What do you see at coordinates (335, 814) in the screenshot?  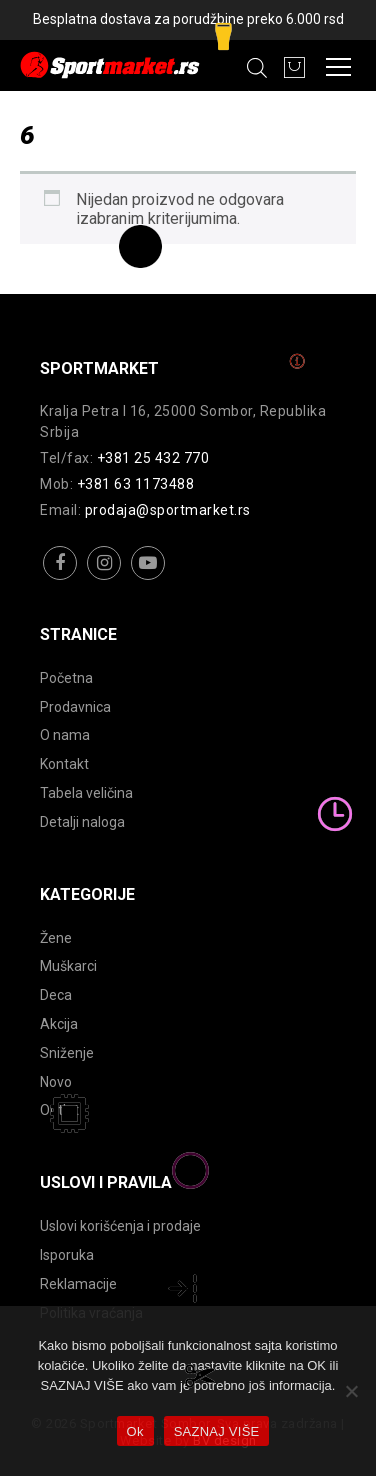 I see `view time or clock settings` at bounding box center [335, 814].